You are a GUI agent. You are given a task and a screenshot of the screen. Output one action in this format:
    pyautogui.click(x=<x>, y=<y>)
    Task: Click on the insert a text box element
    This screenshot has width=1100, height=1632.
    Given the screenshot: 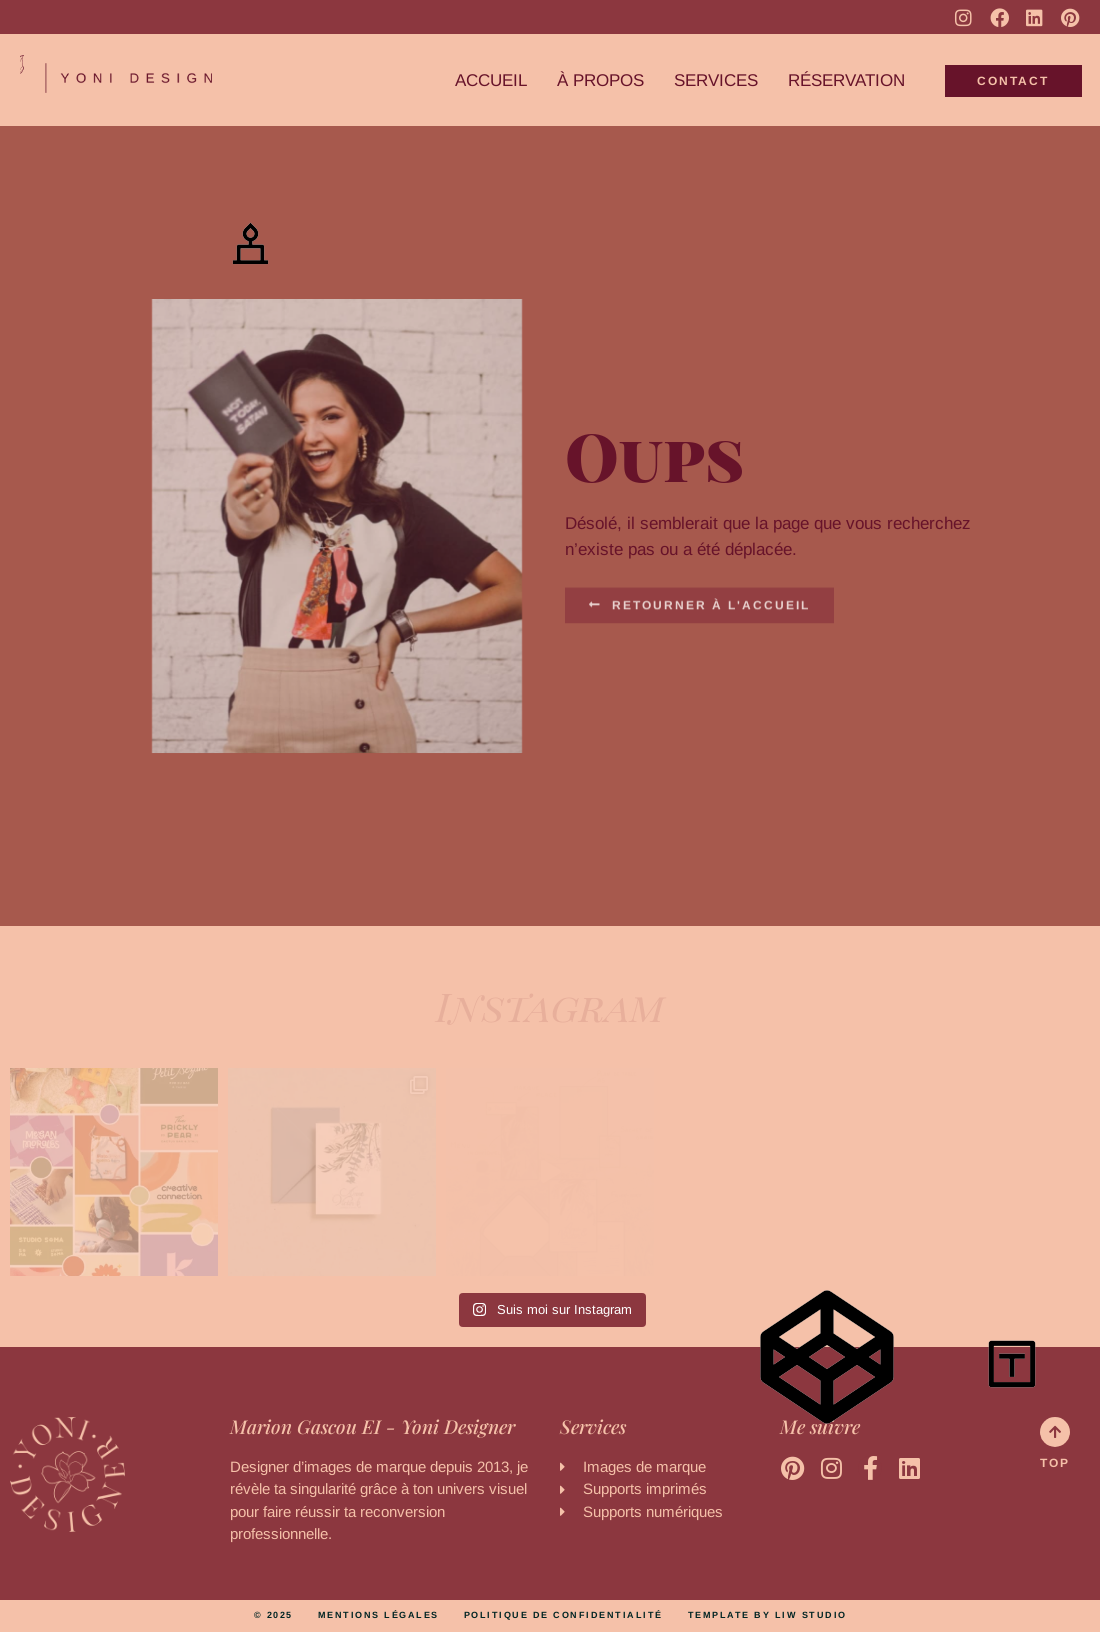 What is the action you would take?
    pyautogui.click(x=1012, y=1364)
    